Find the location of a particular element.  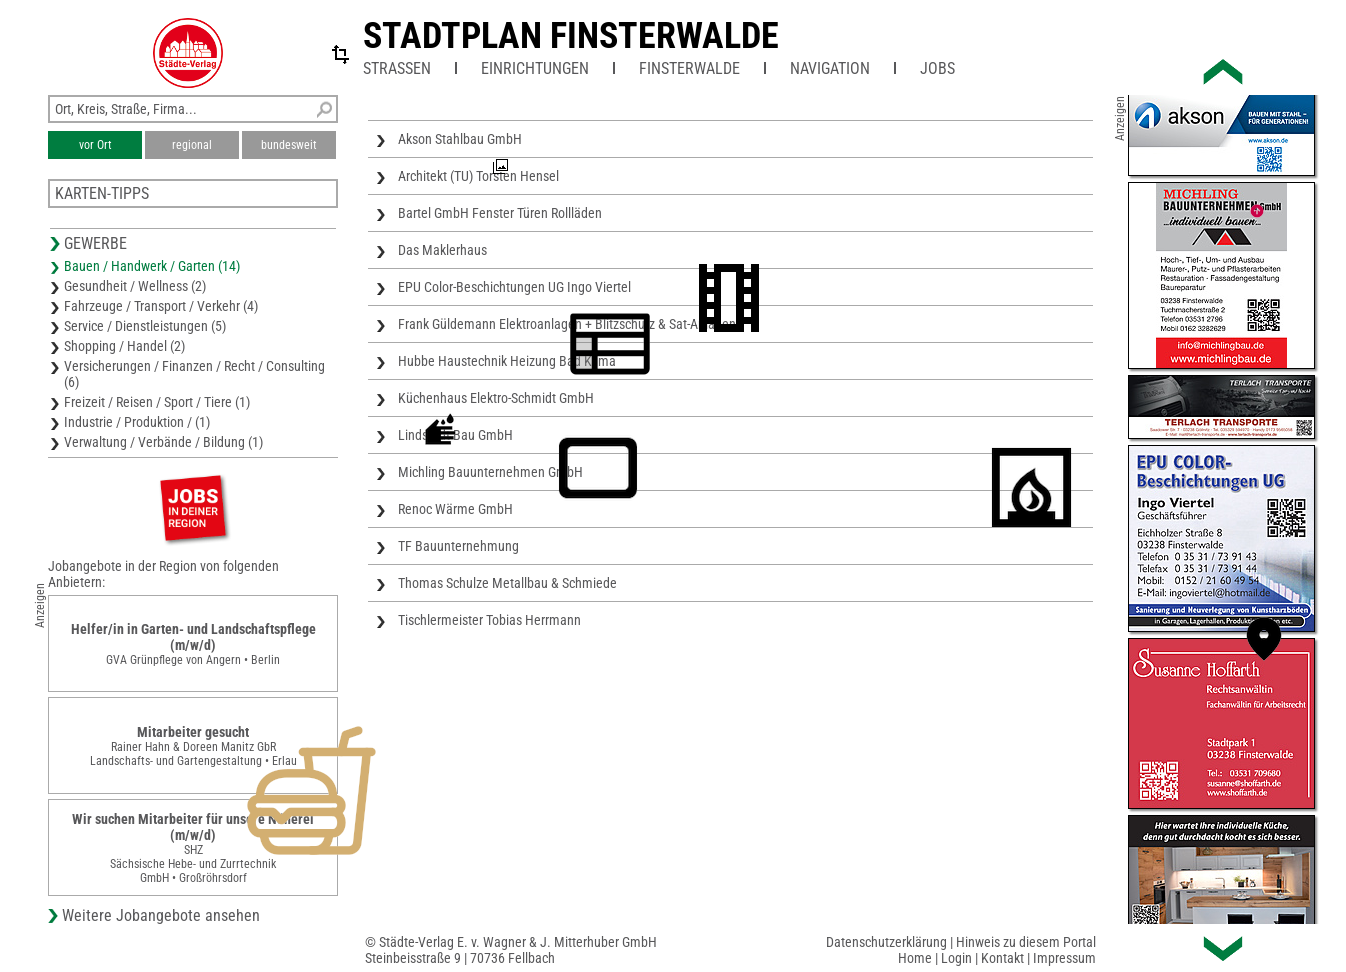

access fireplace or heating controls is located at coordinates (1031, 487).